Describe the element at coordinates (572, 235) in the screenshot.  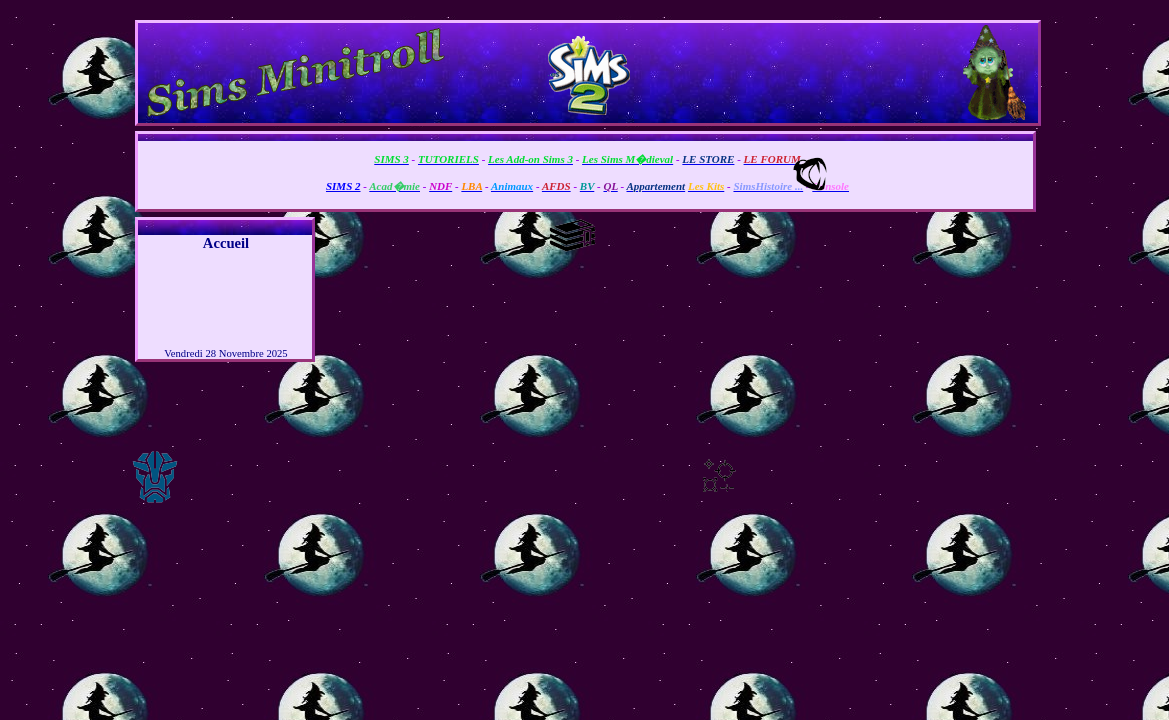
I see `access your library or book collection` at that location.